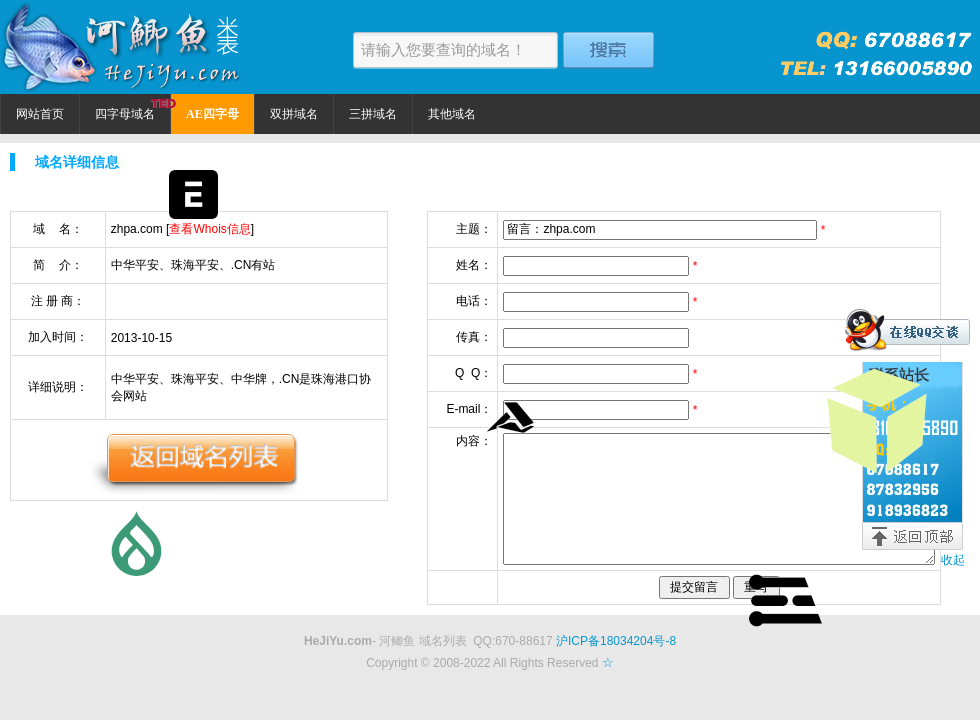  What do you see at coordinates (877, 421) in the screenshot?
I see `pkgsrc package management system logo` at bounding box center [877, 421].